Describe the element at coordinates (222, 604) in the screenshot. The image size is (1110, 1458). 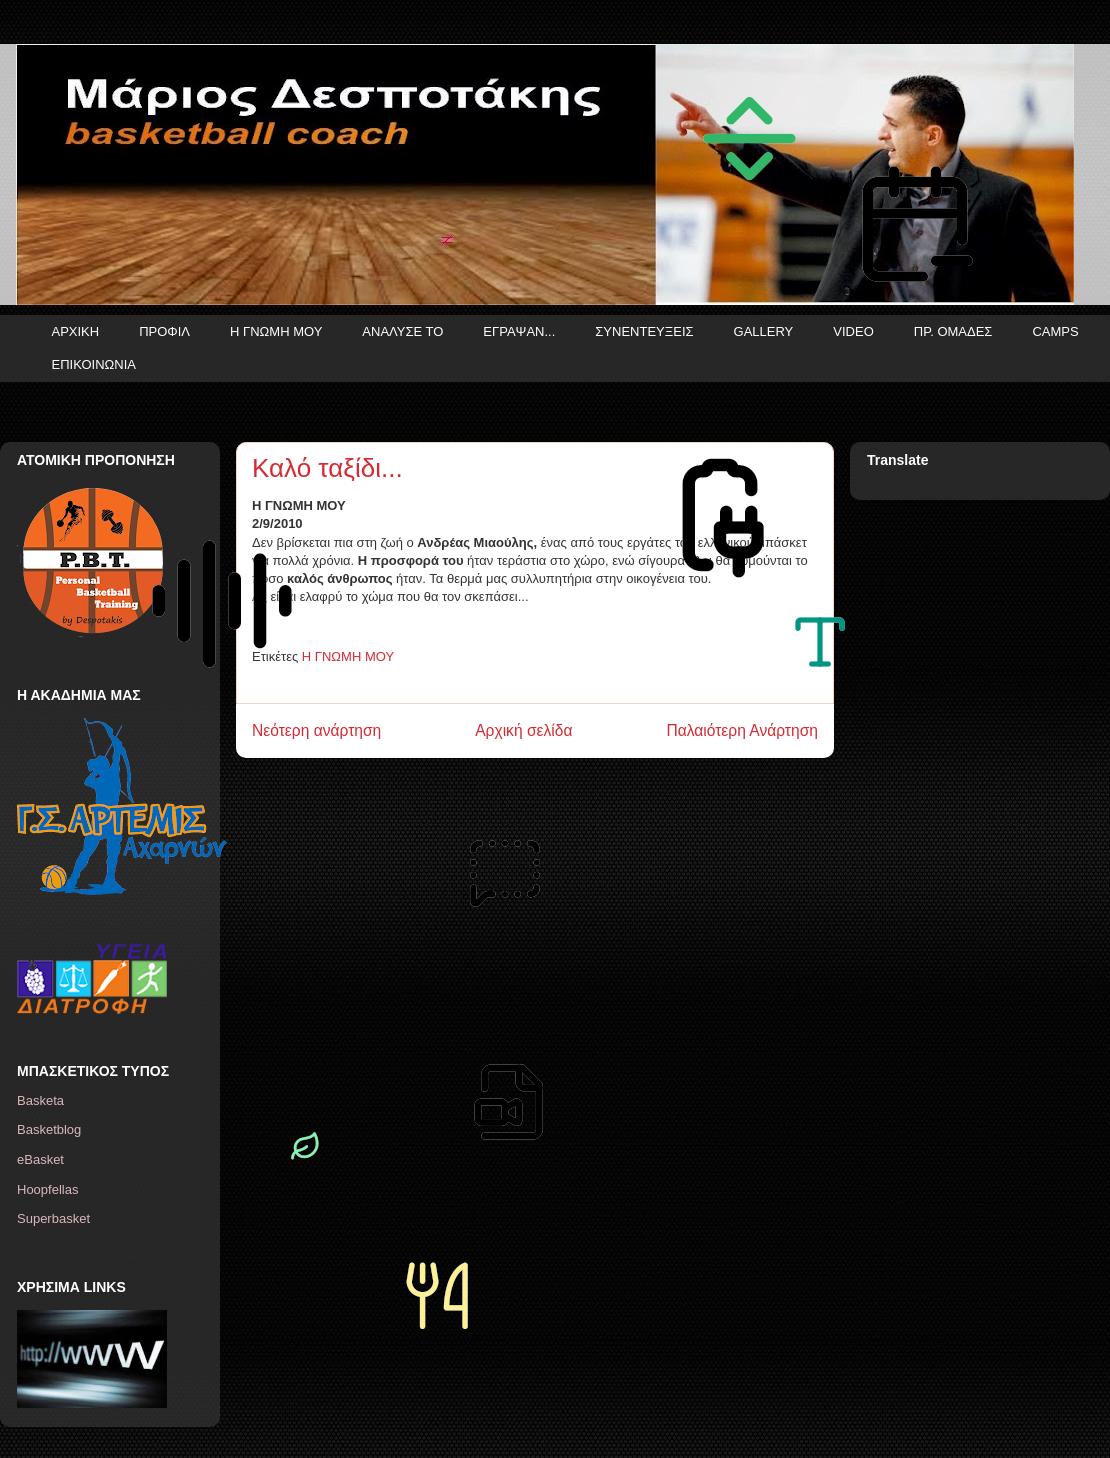
I see `audio playback or sound visualization` at that location.